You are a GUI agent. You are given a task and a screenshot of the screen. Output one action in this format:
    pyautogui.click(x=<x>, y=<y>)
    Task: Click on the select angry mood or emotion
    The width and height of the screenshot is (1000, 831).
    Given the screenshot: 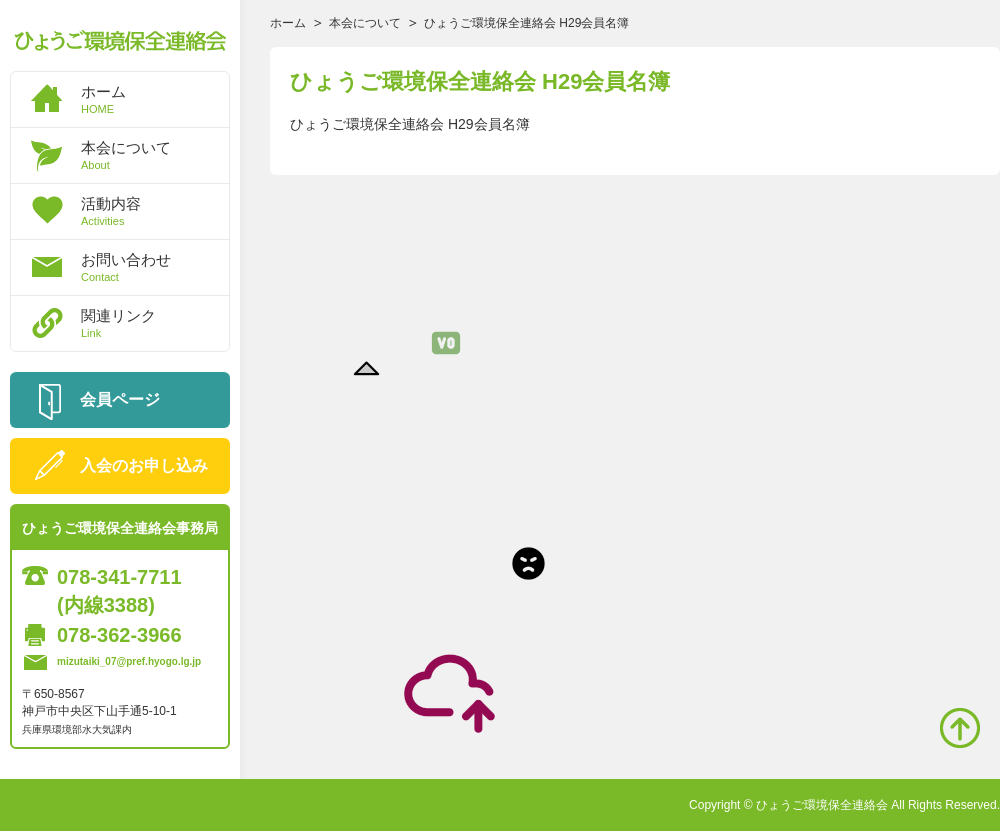 What is the action you would take?
    pyautogui.click(x=528, y=563)
    